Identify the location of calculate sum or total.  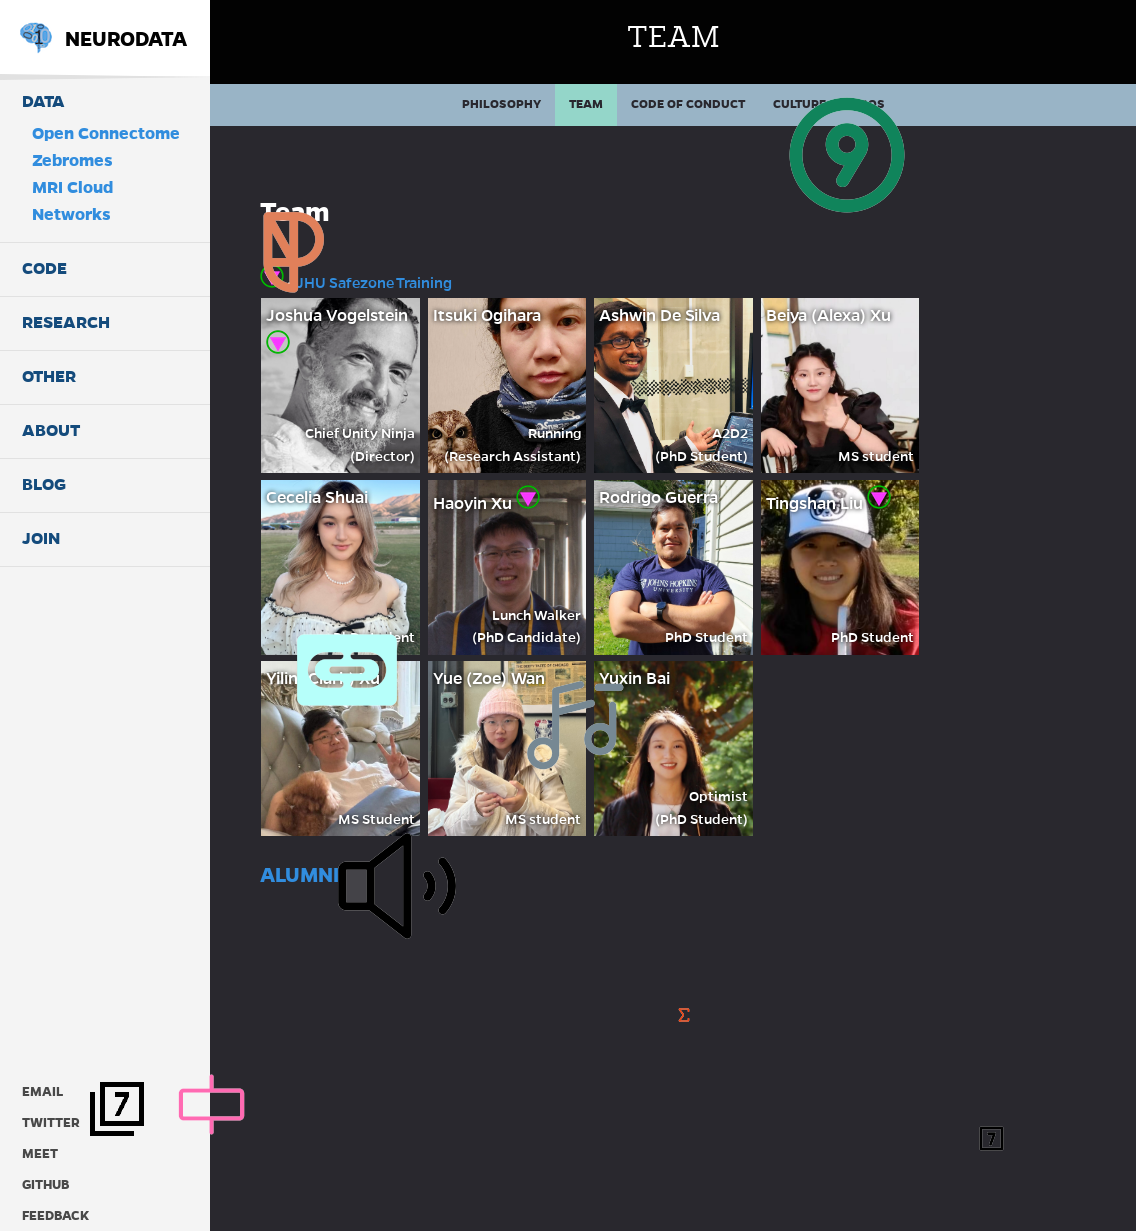
(684, 1015).